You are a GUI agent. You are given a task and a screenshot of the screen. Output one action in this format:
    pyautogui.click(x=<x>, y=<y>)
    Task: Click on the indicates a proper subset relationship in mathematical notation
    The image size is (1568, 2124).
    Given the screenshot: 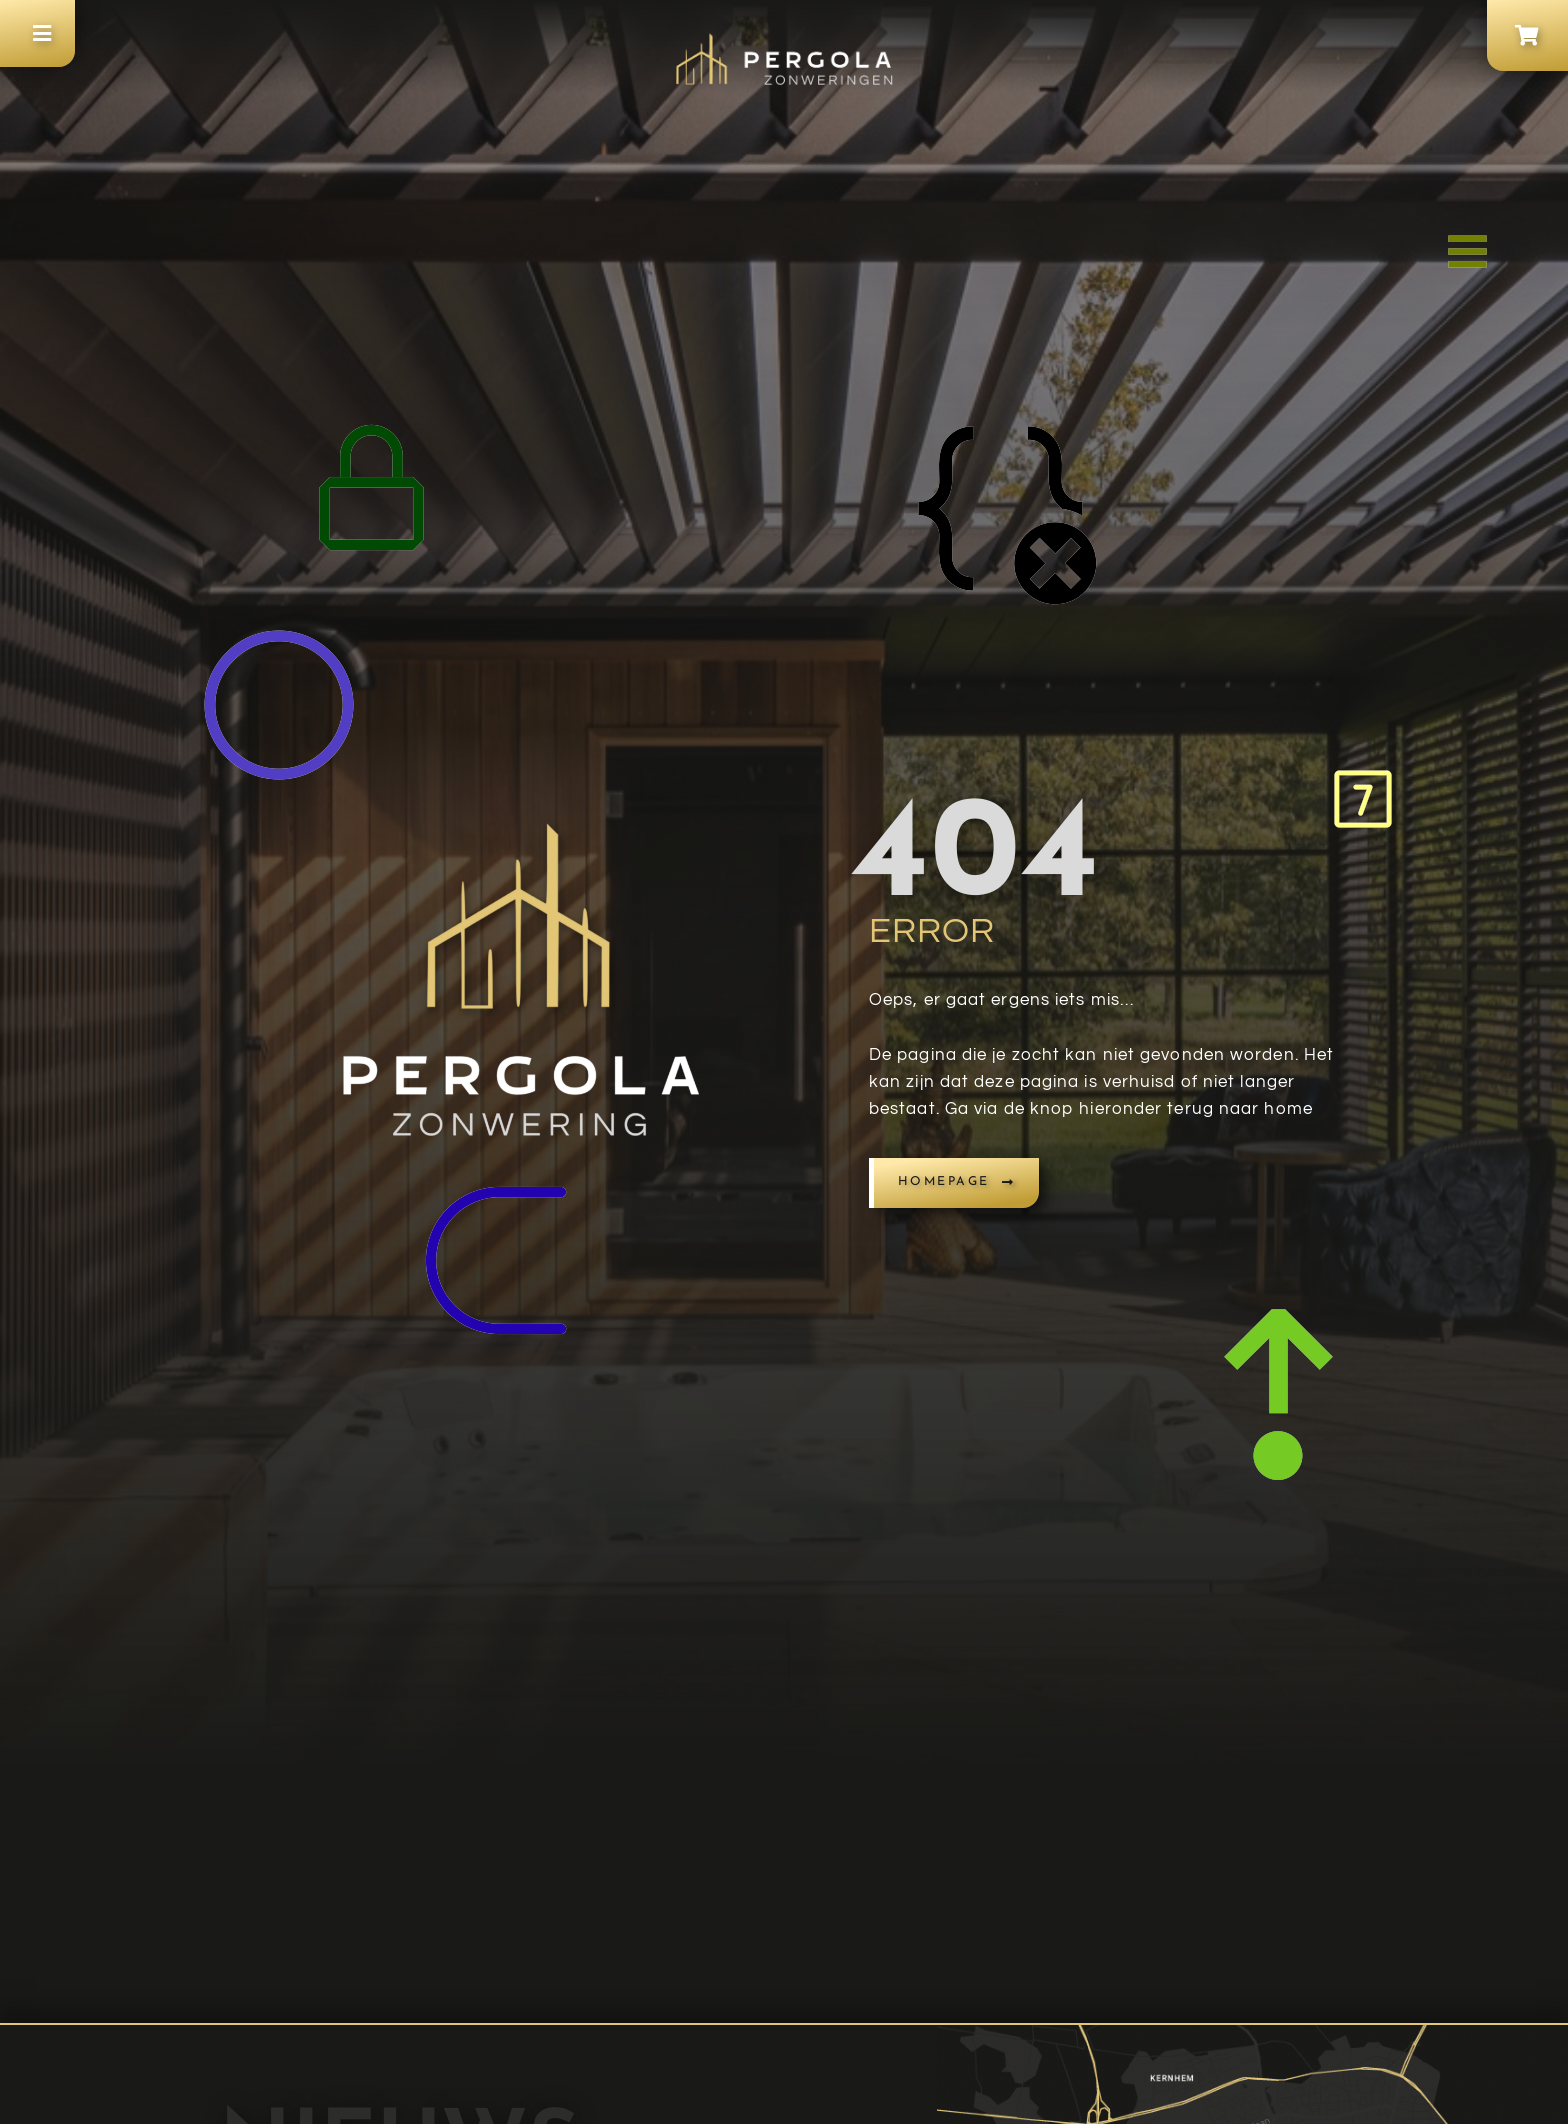 What is the action you would take?
    pyautogui.click(x=499, y=1260)
    